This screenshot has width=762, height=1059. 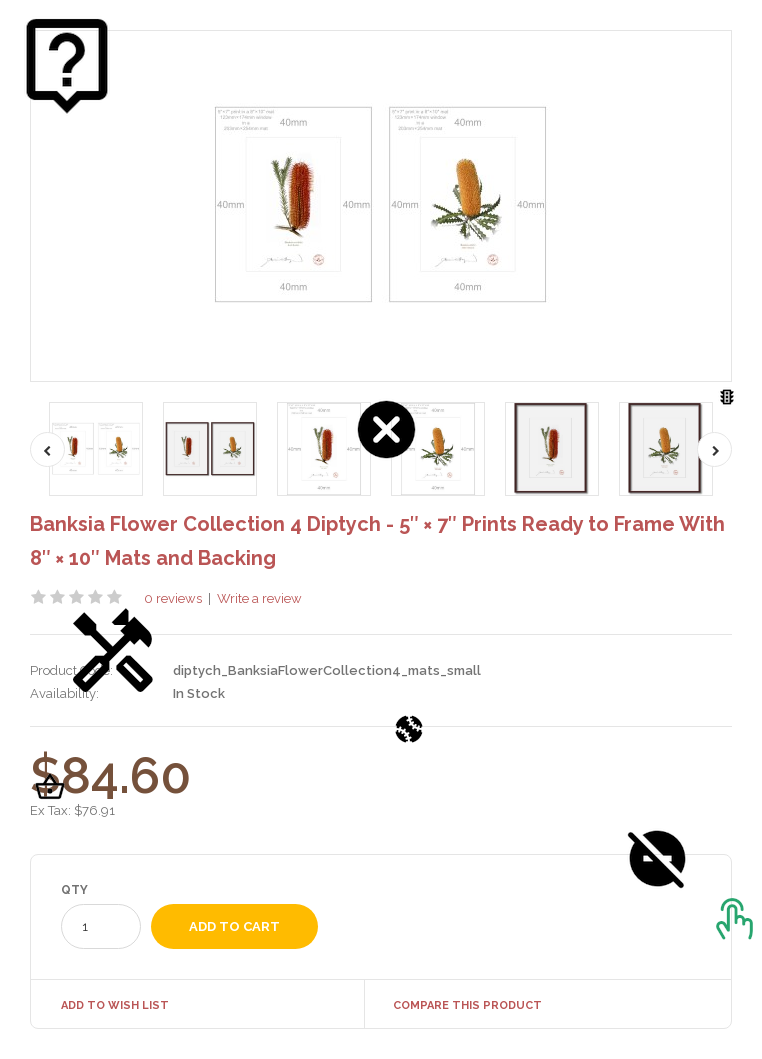 I want to click on access tools and settings, so click(x=113, y=652).